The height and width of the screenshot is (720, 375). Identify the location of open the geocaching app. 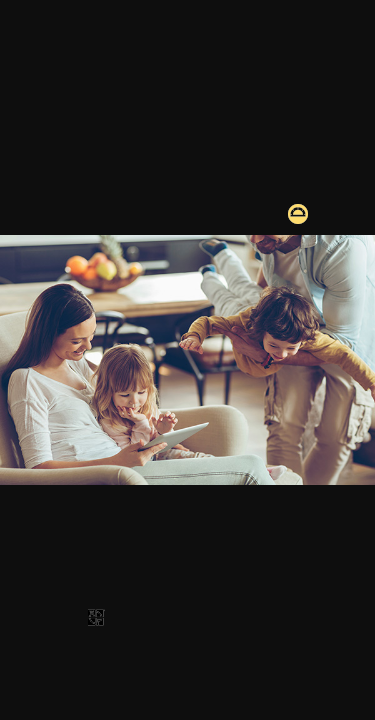
(96, 617).